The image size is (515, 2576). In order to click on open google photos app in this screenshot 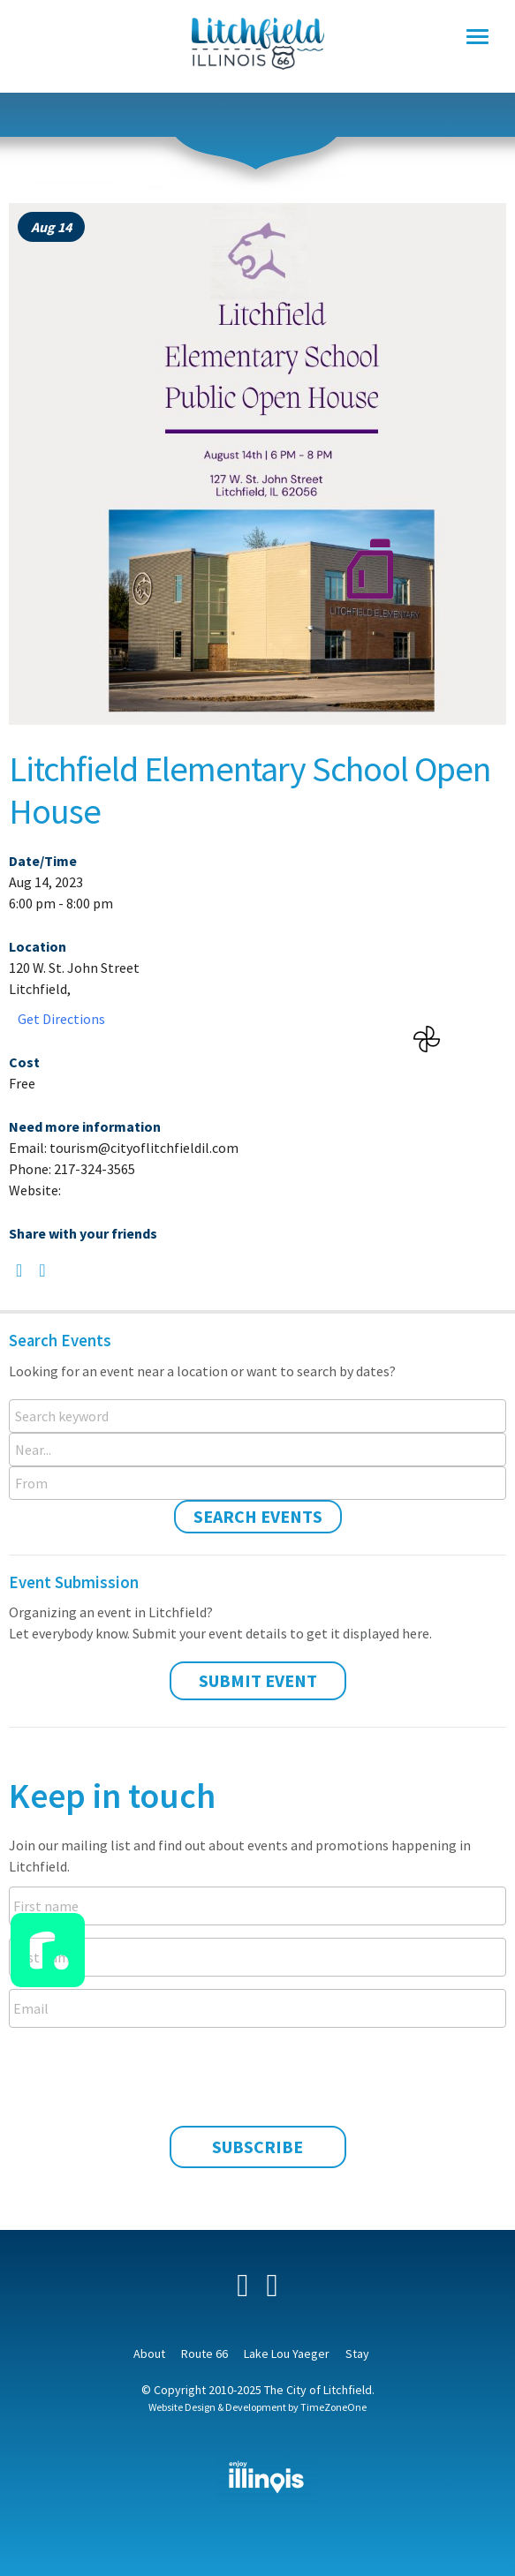, I will do `click(427, 1039)`.